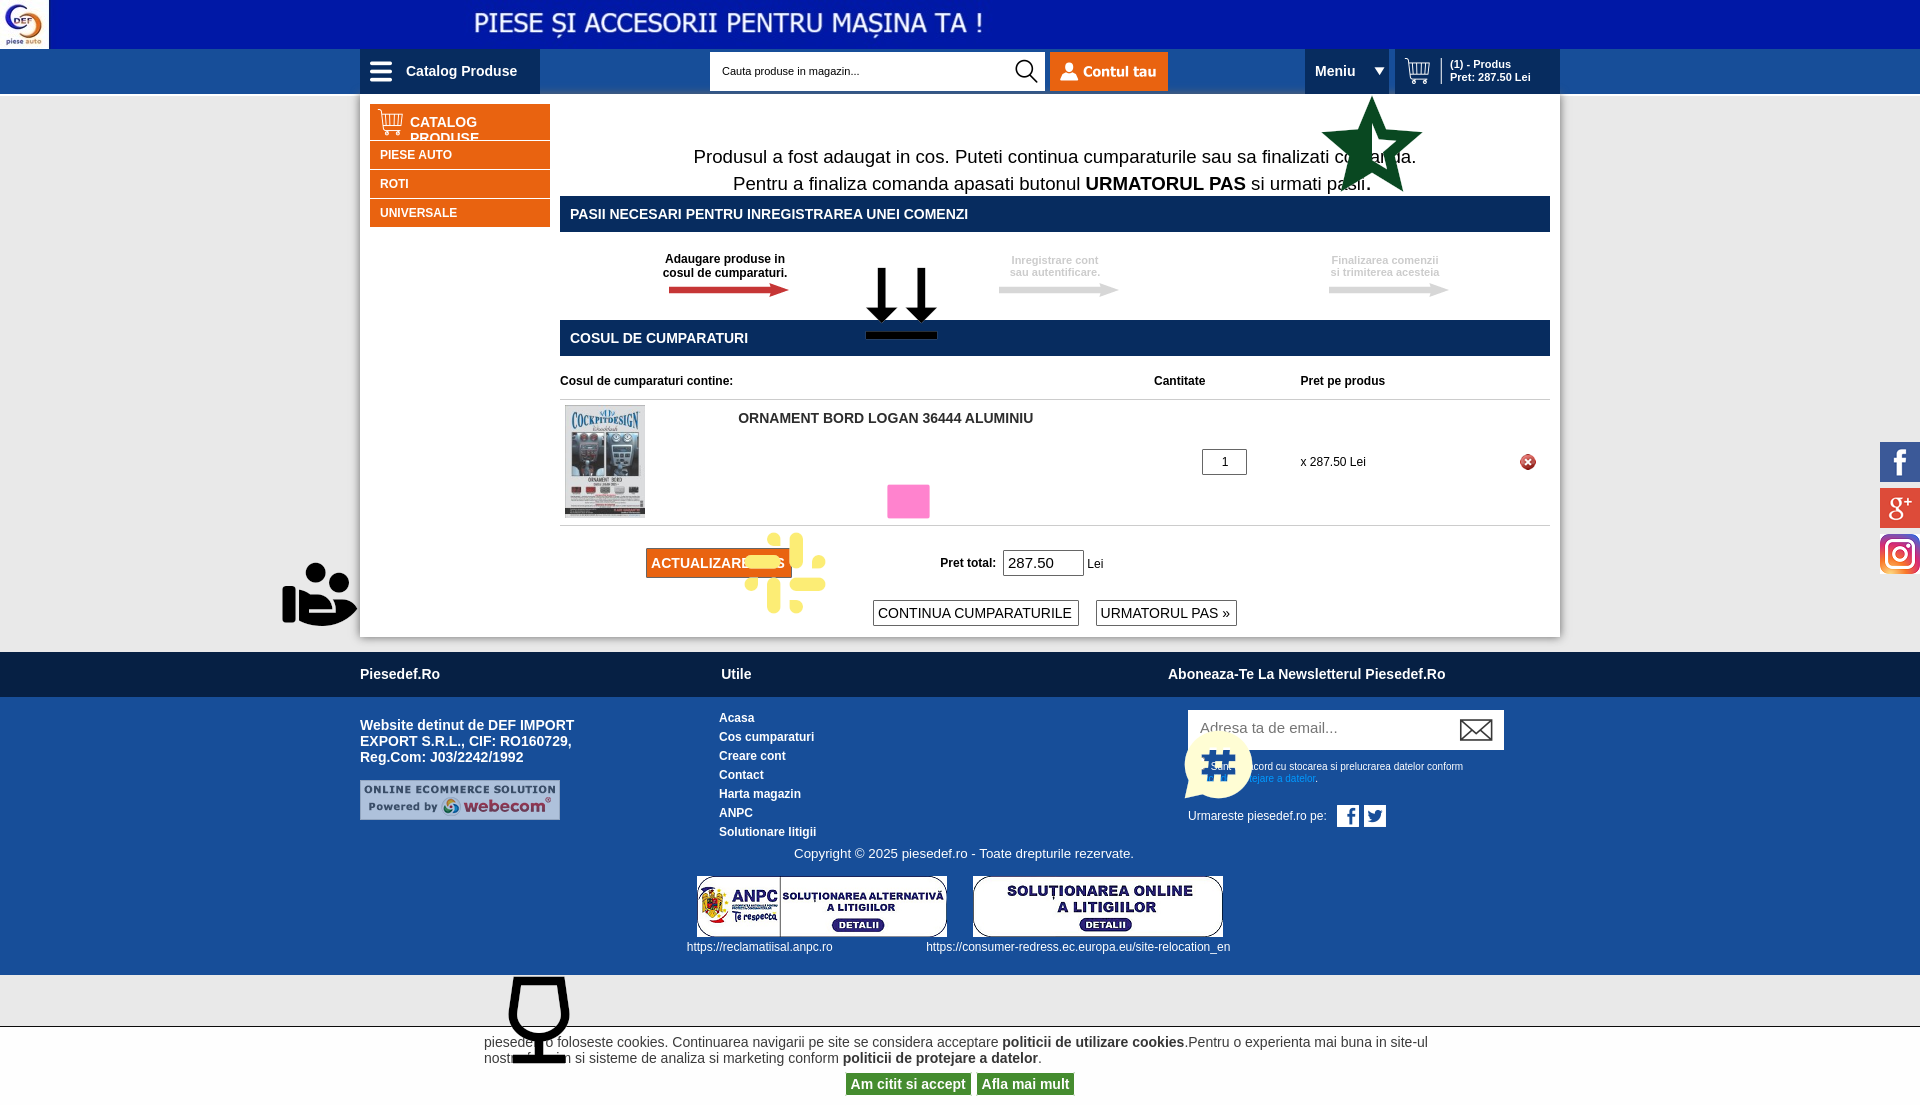  What do you see at coordinates (785, 573) in the screenshot?
I see `open Slack messaging app` at bounding box center [785, 573].